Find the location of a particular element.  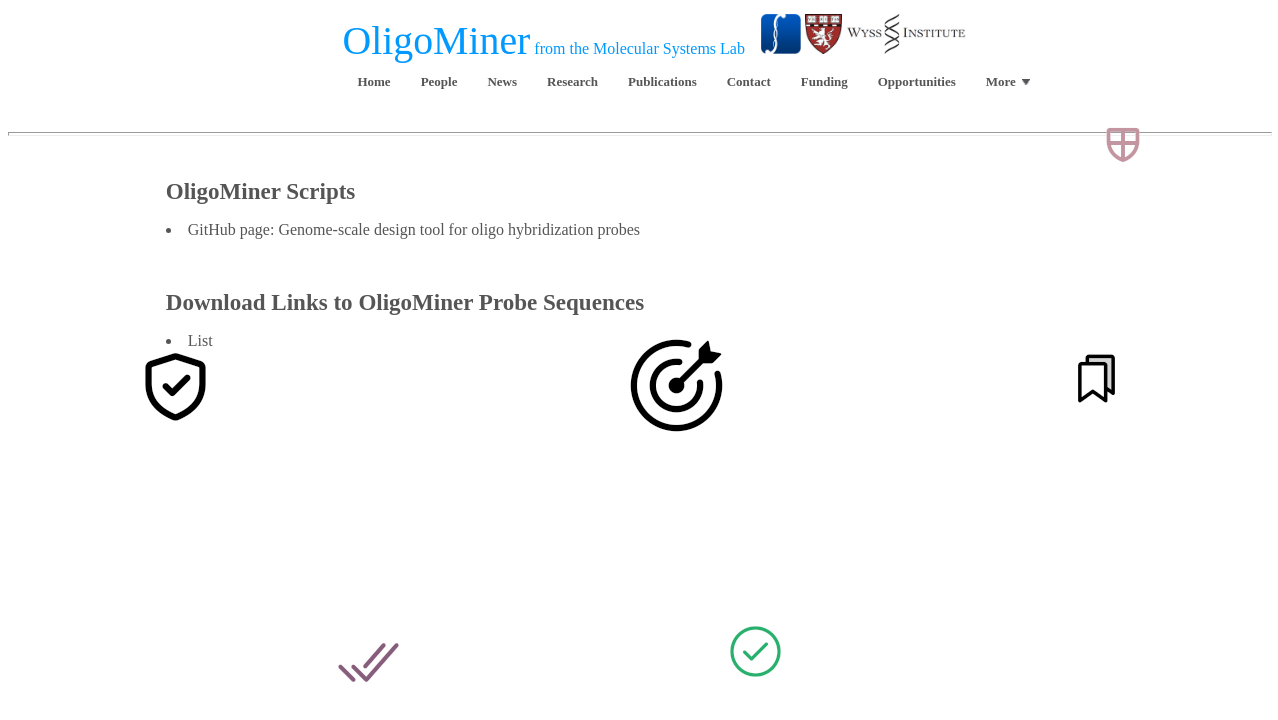

indicates verified security or protection status is located at coordinates (175, 387).